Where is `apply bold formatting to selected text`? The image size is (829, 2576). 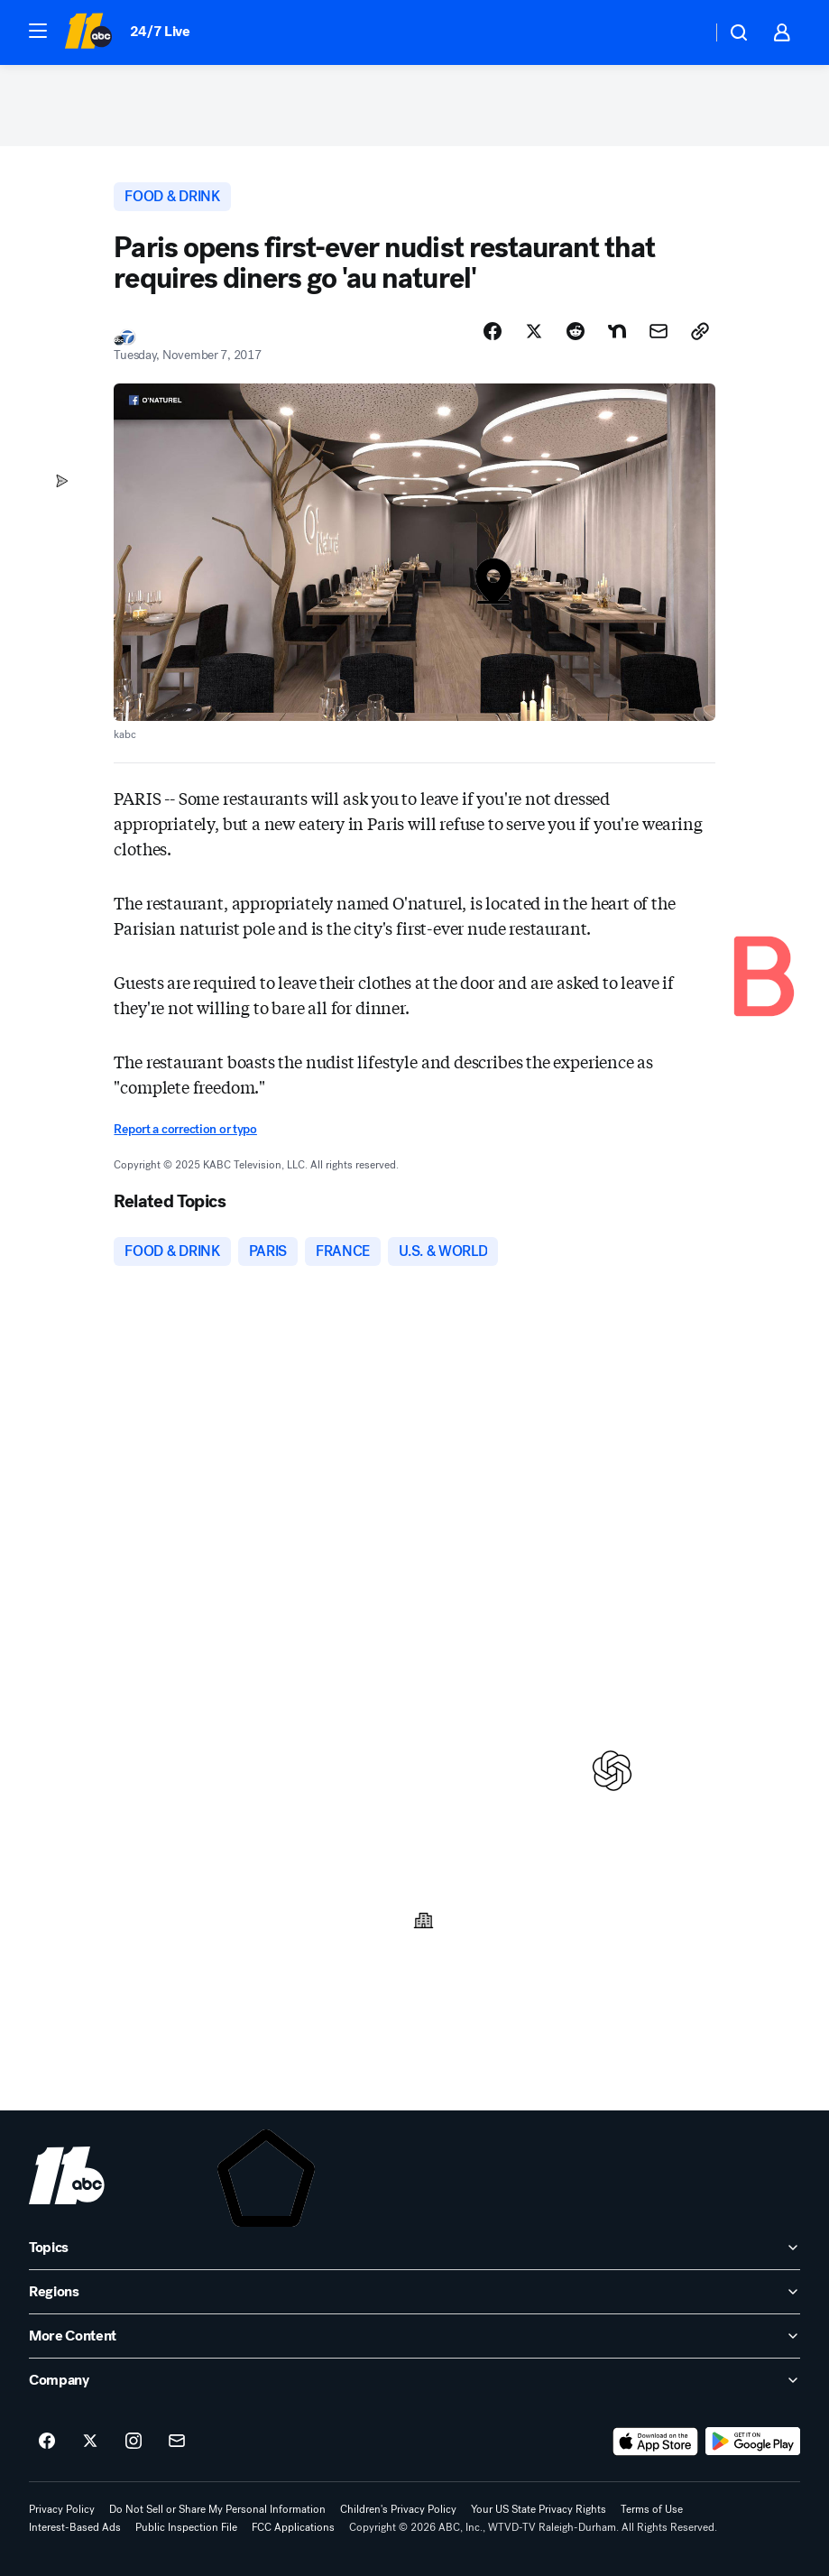
apply bold formatting to selected text is located at coordinates (764, 976).